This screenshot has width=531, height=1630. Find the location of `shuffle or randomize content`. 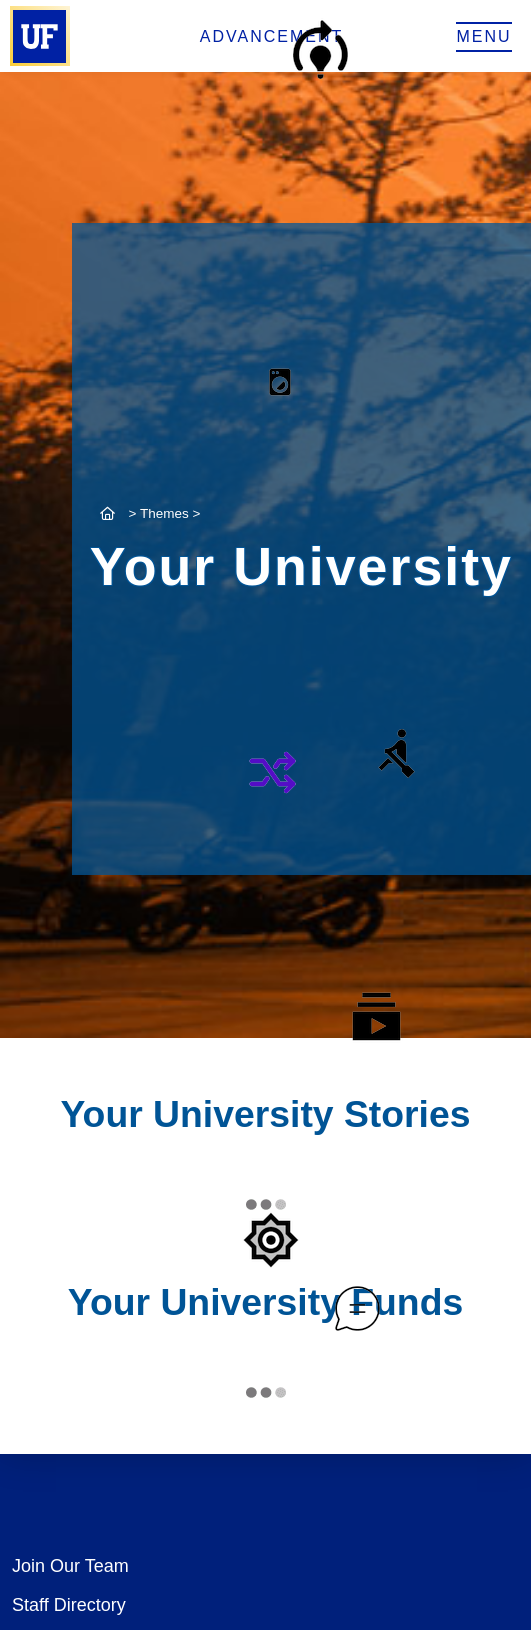

shuffle or randomize content is located at coordinates (272, 772).